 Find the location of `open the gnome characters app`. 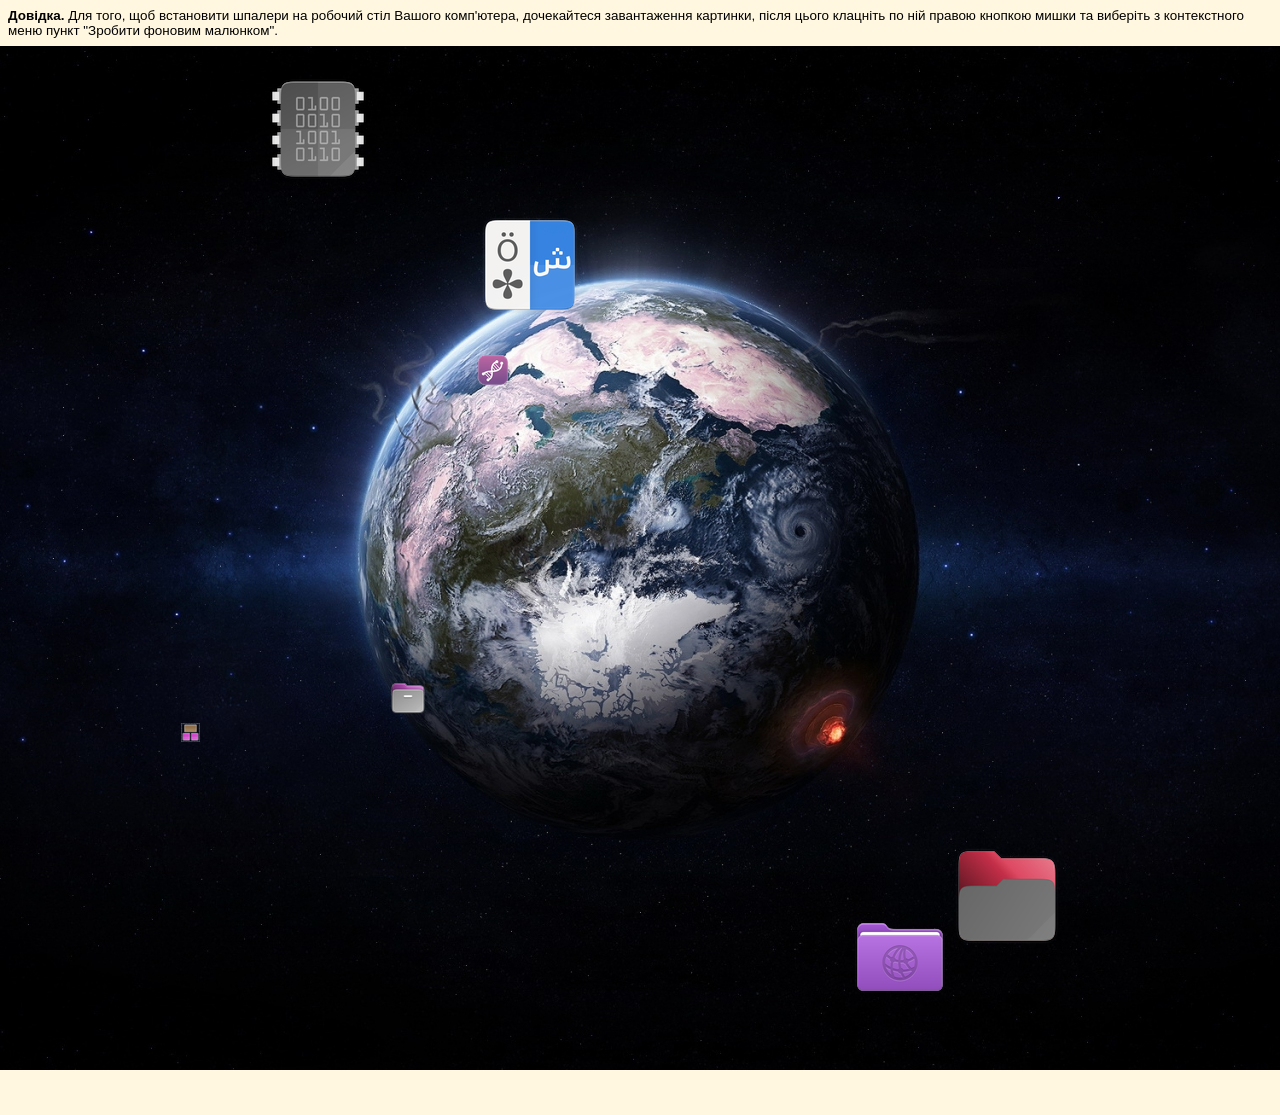

open the gnome characters app is located at coordinates (530, 265).